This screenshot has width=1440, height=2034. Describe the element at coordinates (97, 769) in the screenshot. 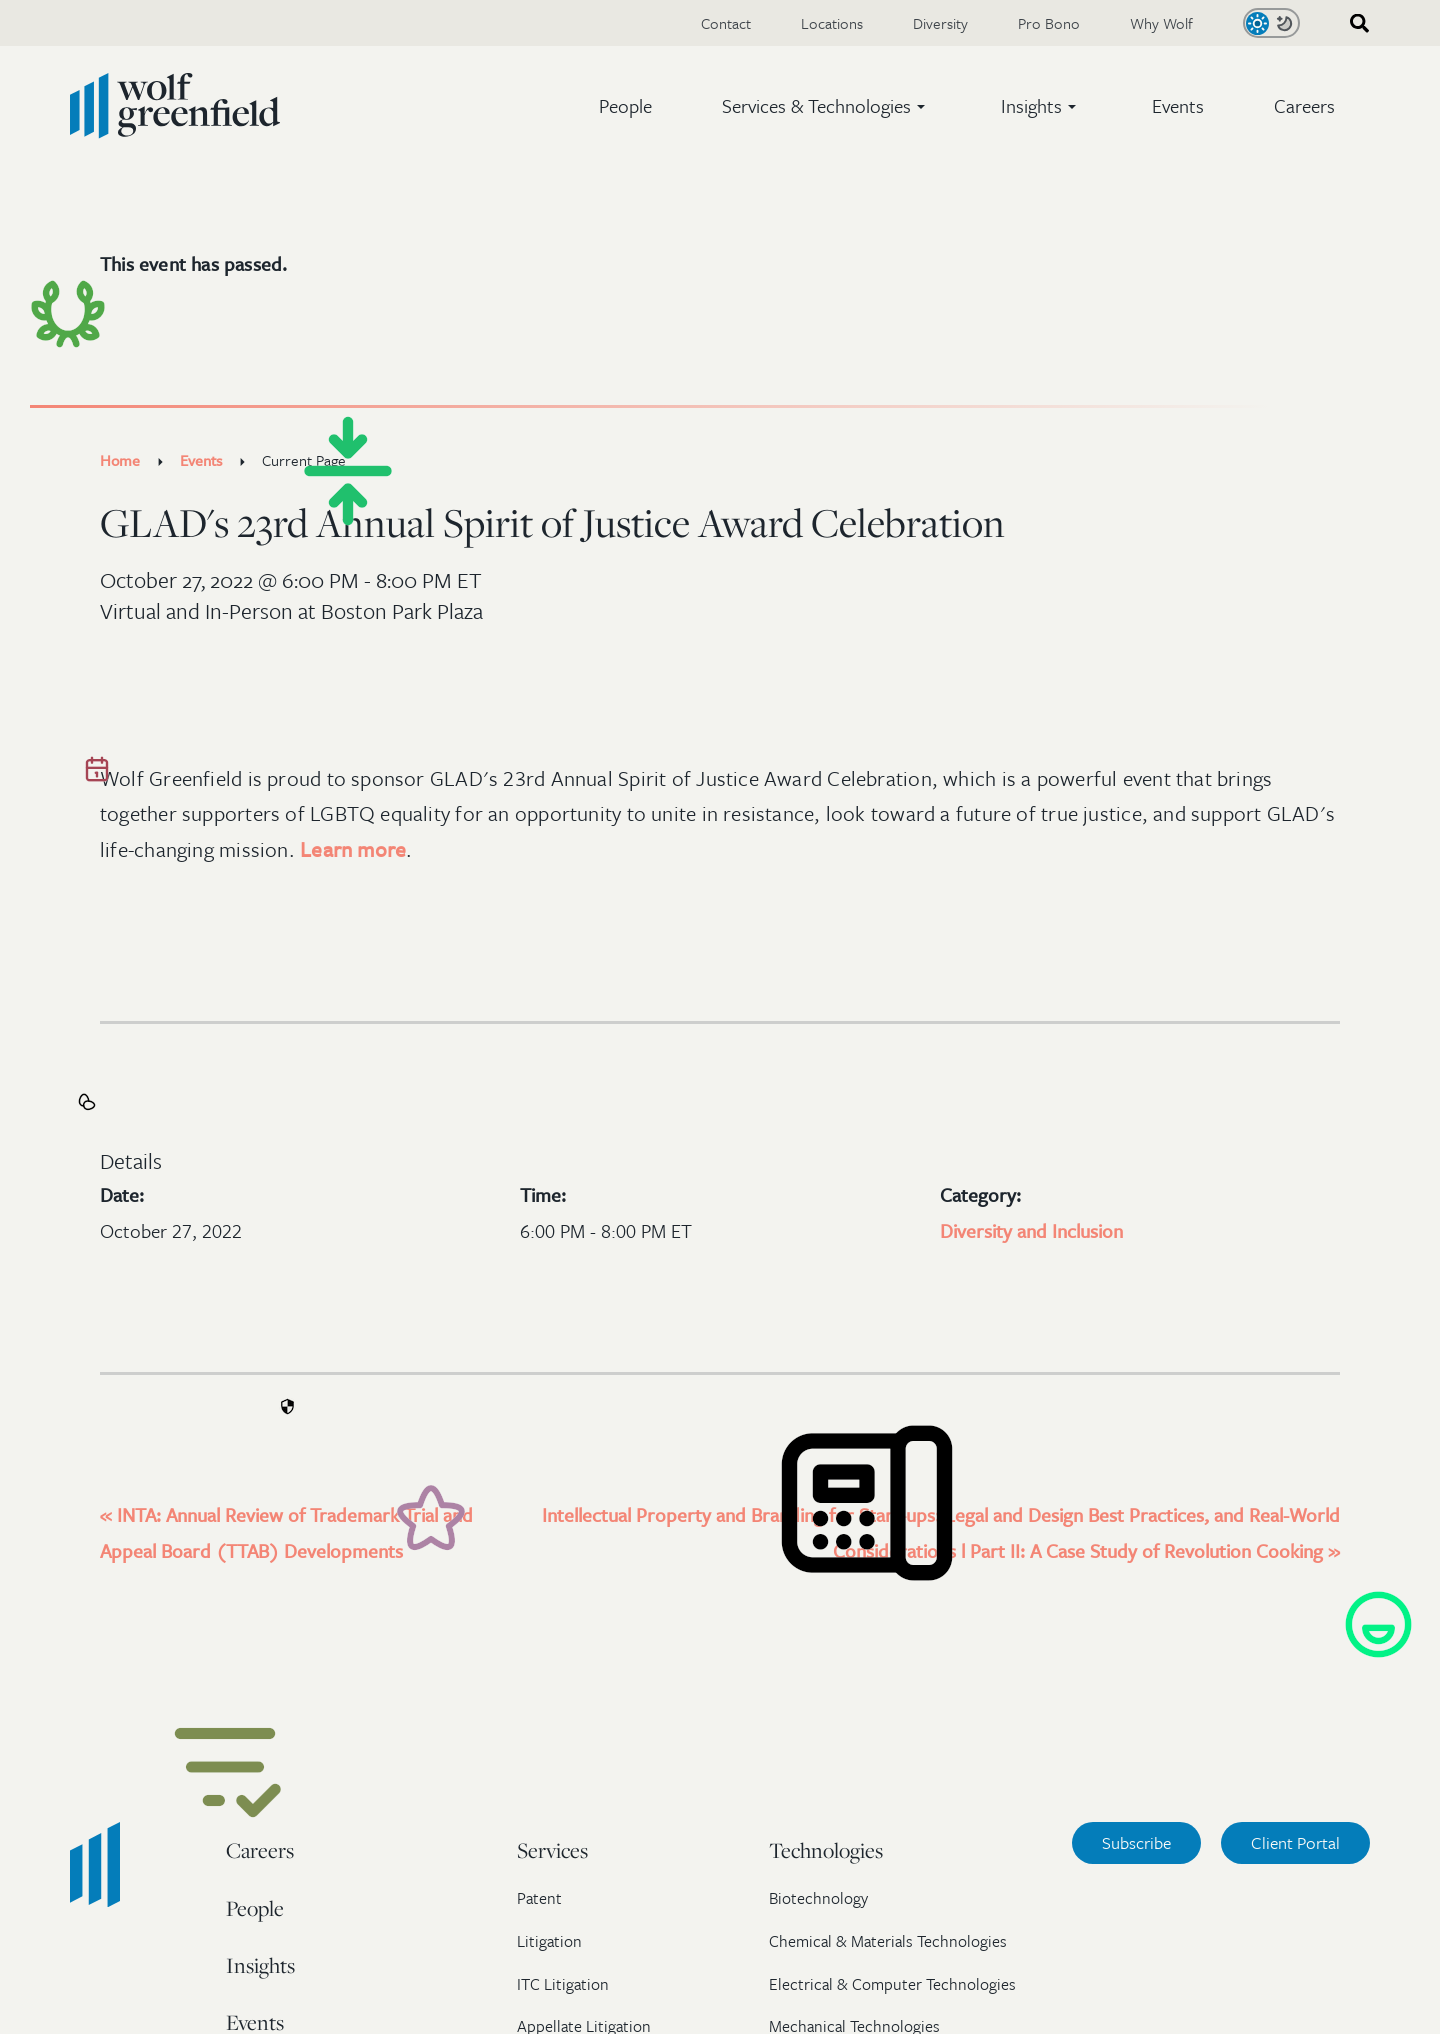

I see `view or open the calendar` at that location.